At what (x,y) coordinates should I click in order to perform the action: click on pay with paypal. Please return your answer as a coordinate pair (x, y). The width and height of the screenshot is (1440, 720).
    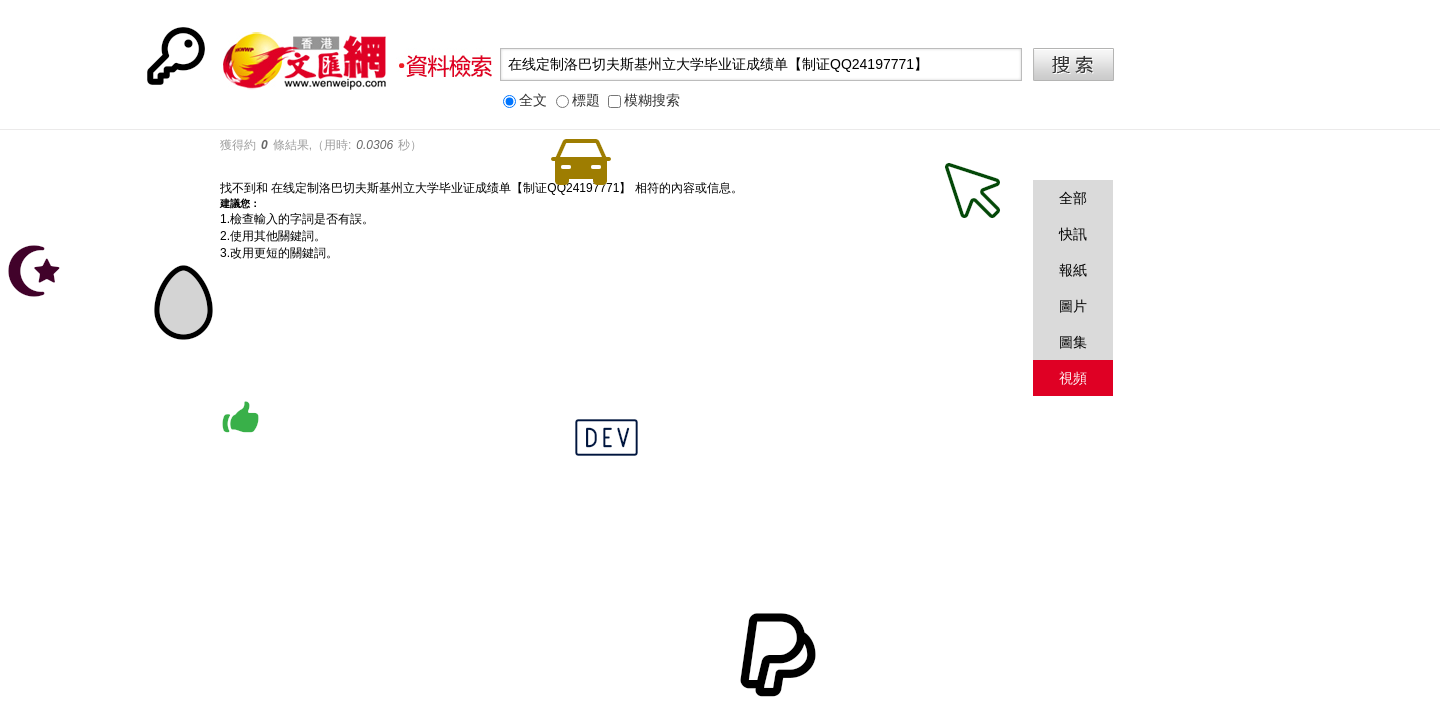
    Looking at the image, I should click on (778, 655).